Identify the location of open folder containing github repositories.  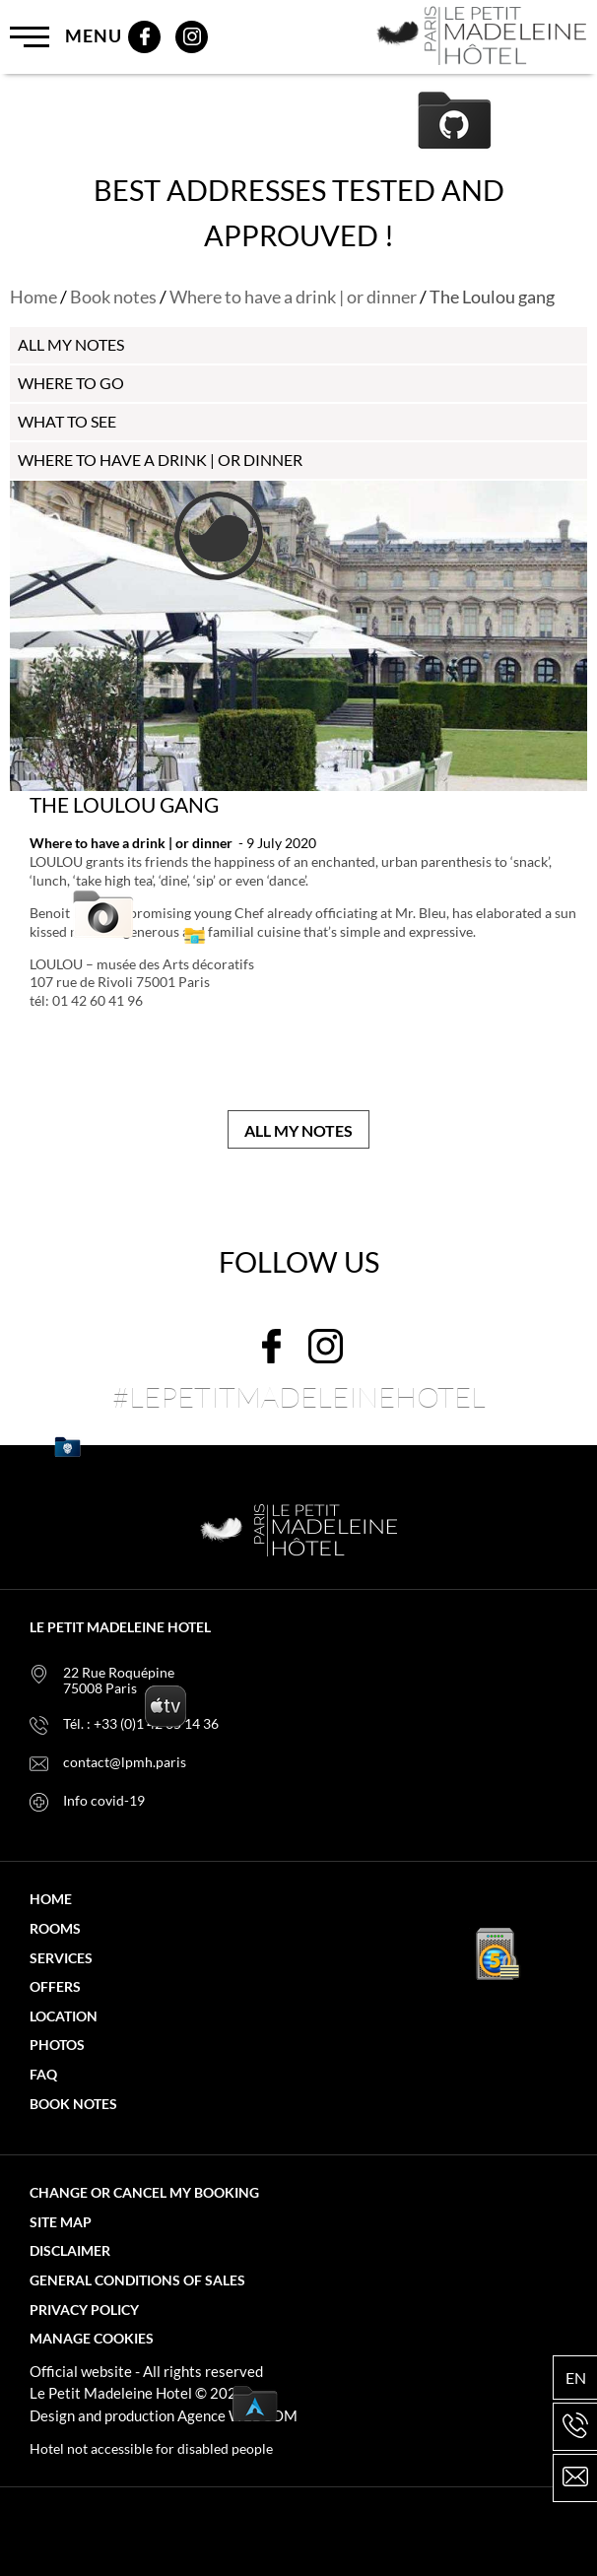
(454, 122).